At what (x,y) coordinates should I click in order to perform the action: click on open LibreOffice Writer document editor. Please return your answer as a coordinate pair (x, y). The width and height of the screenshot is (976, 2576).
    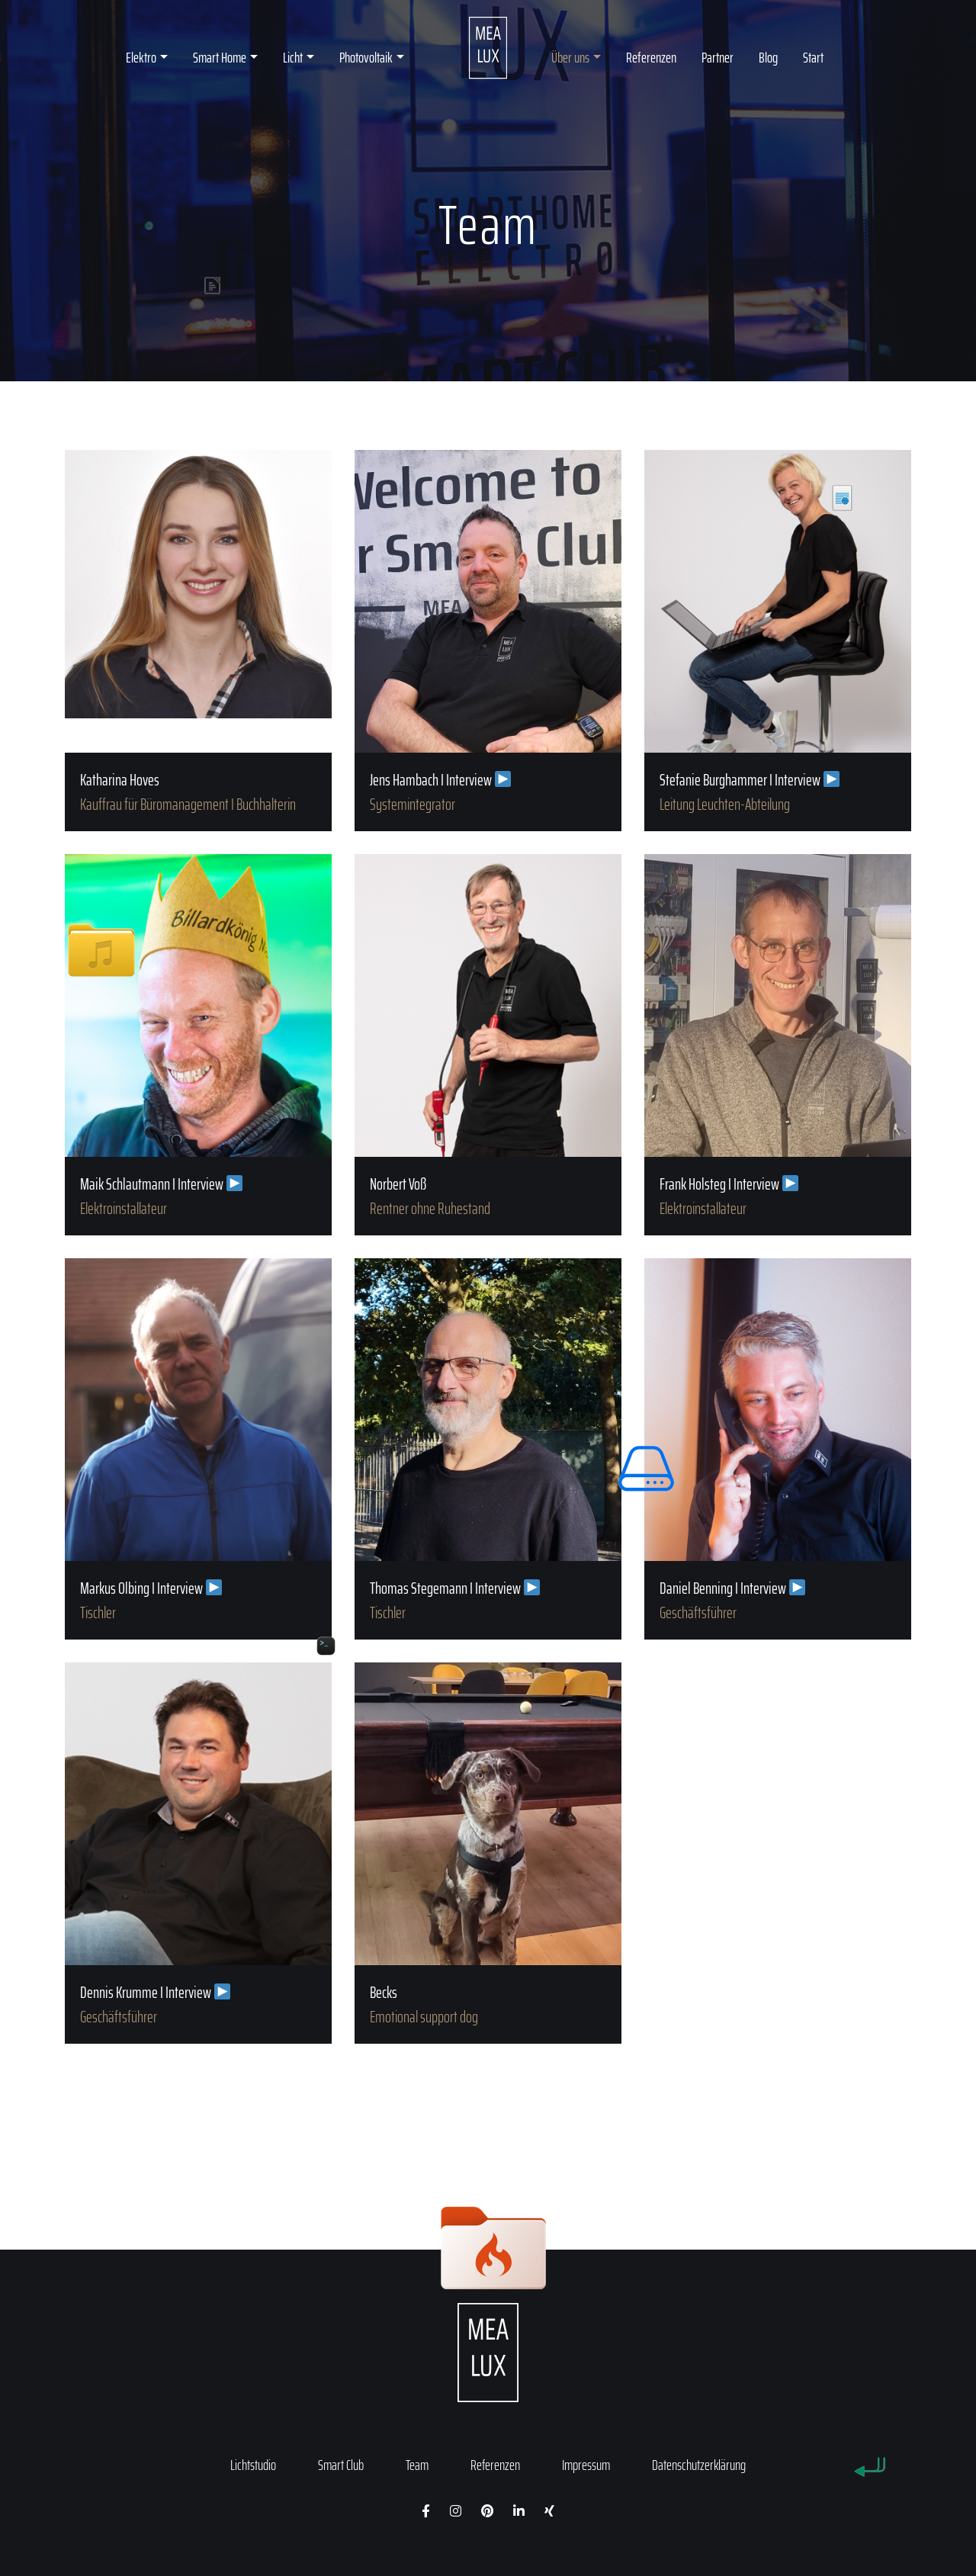
    Looking at the image, I should click on (212, 285).